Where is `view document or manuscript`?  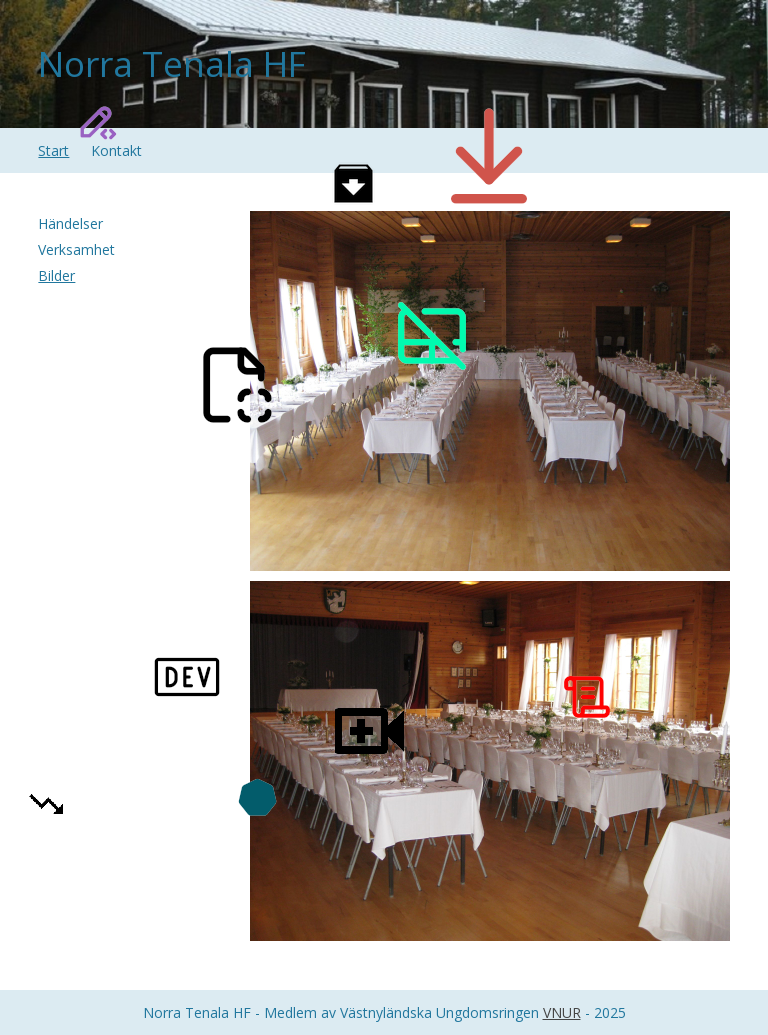 view document or manuscript is located at coordinates (587, 697).